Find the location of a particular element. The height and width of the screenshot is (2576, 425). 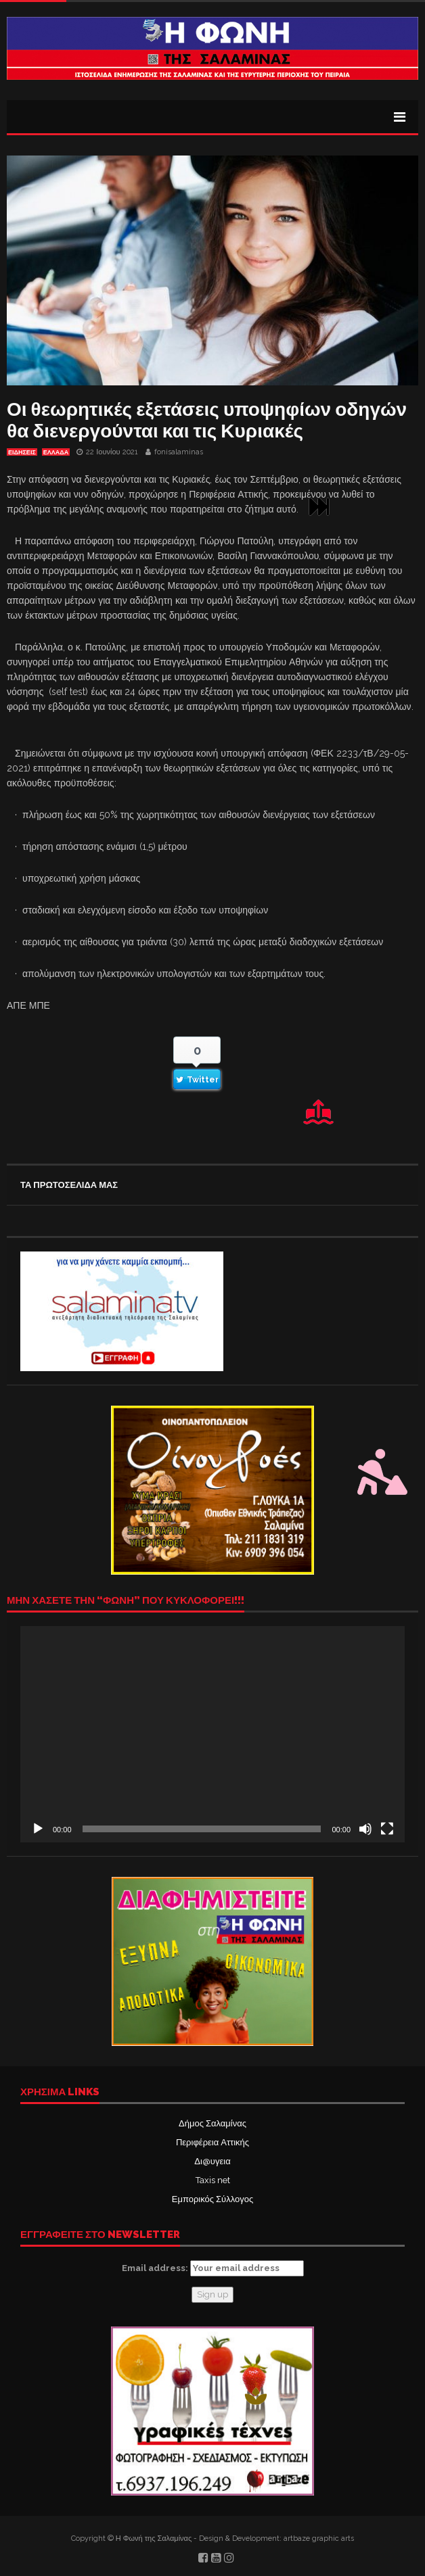

skip to next track is located at coordinates (319, 506).